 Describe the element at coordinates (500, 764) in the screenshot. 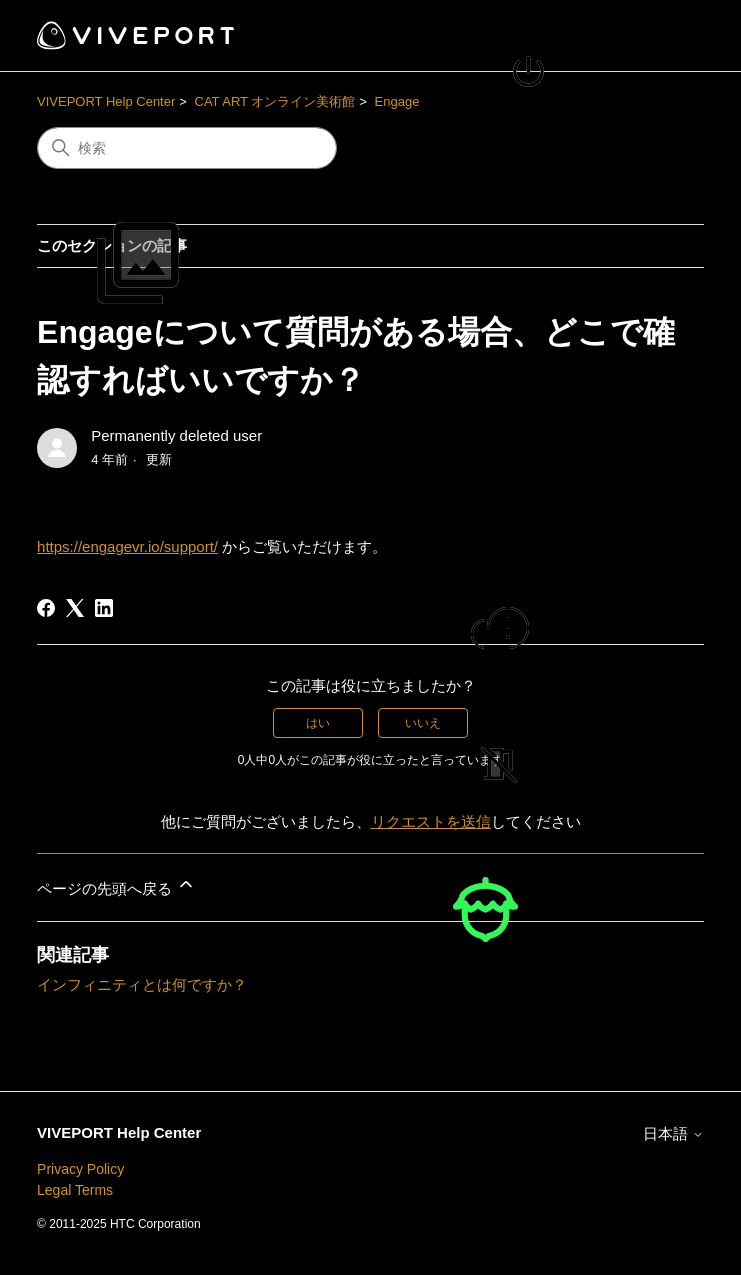

I see `meeting room unavailable` at that location.